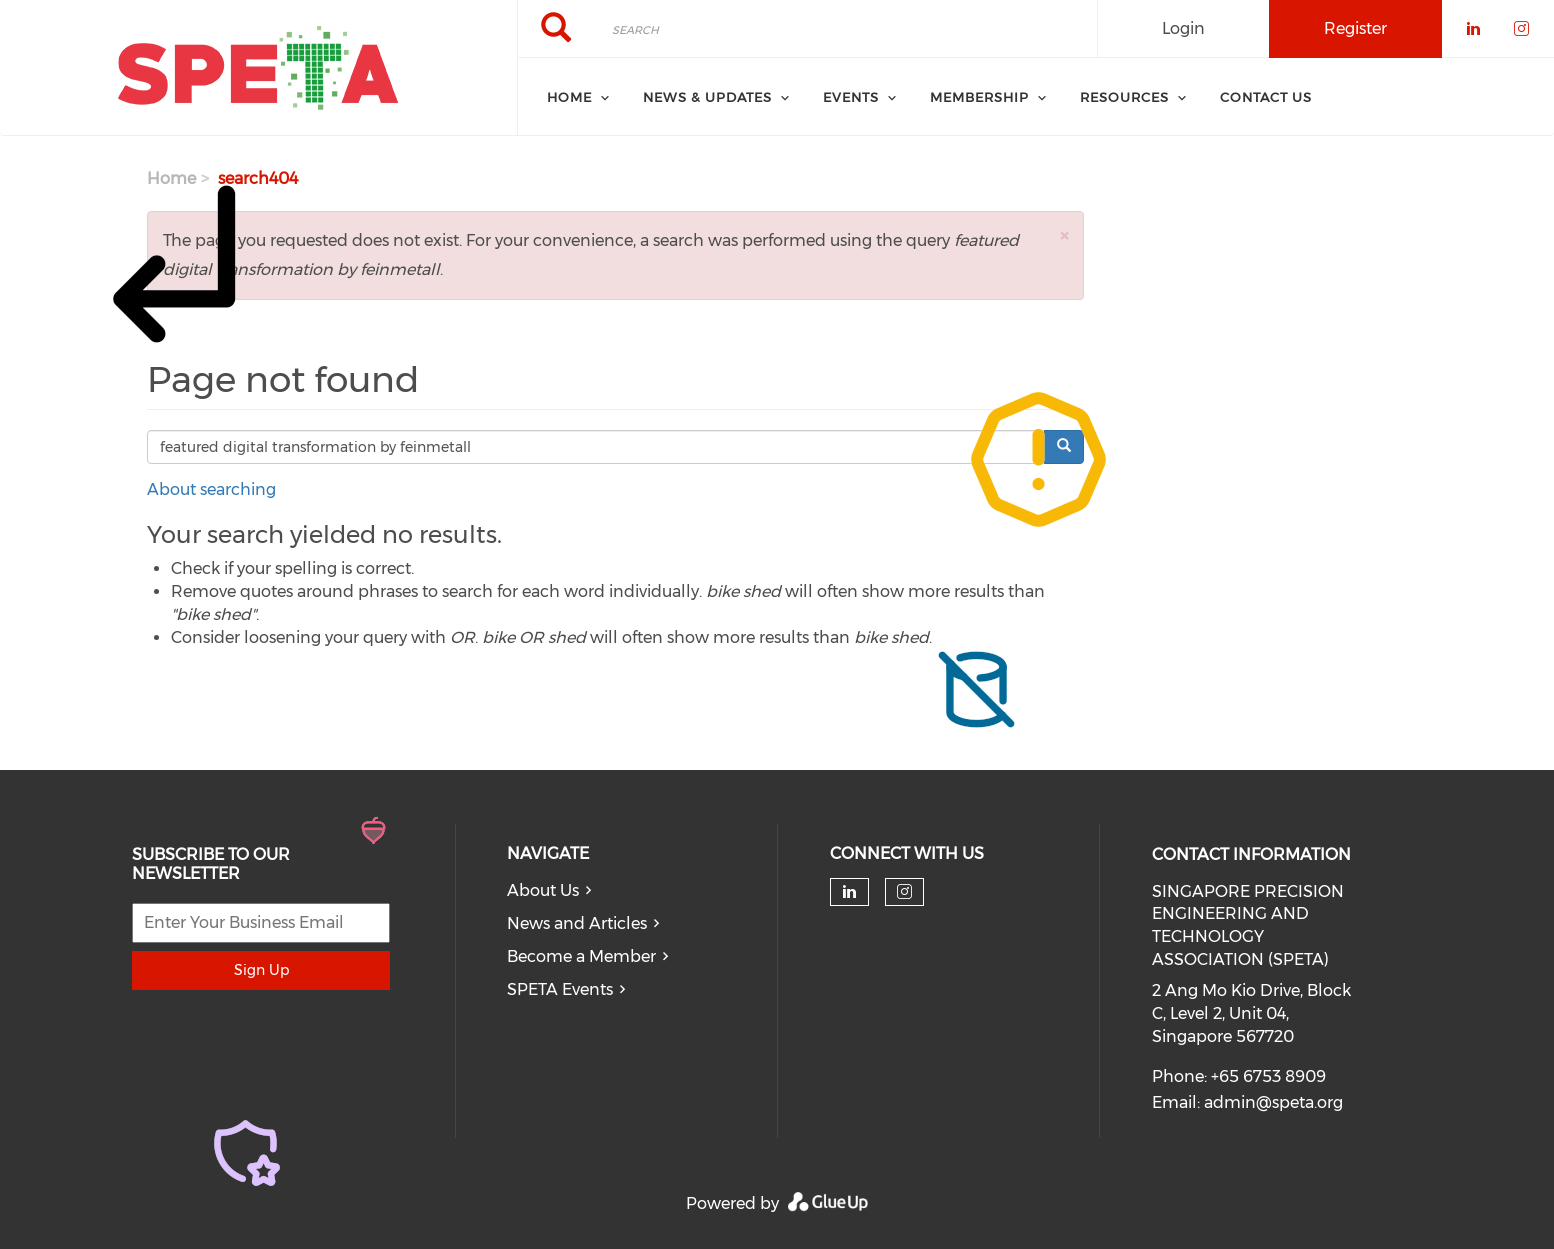 This screenshot has width=1554, height=1249. I want to click on return to previous line or item, so click(180, 264).